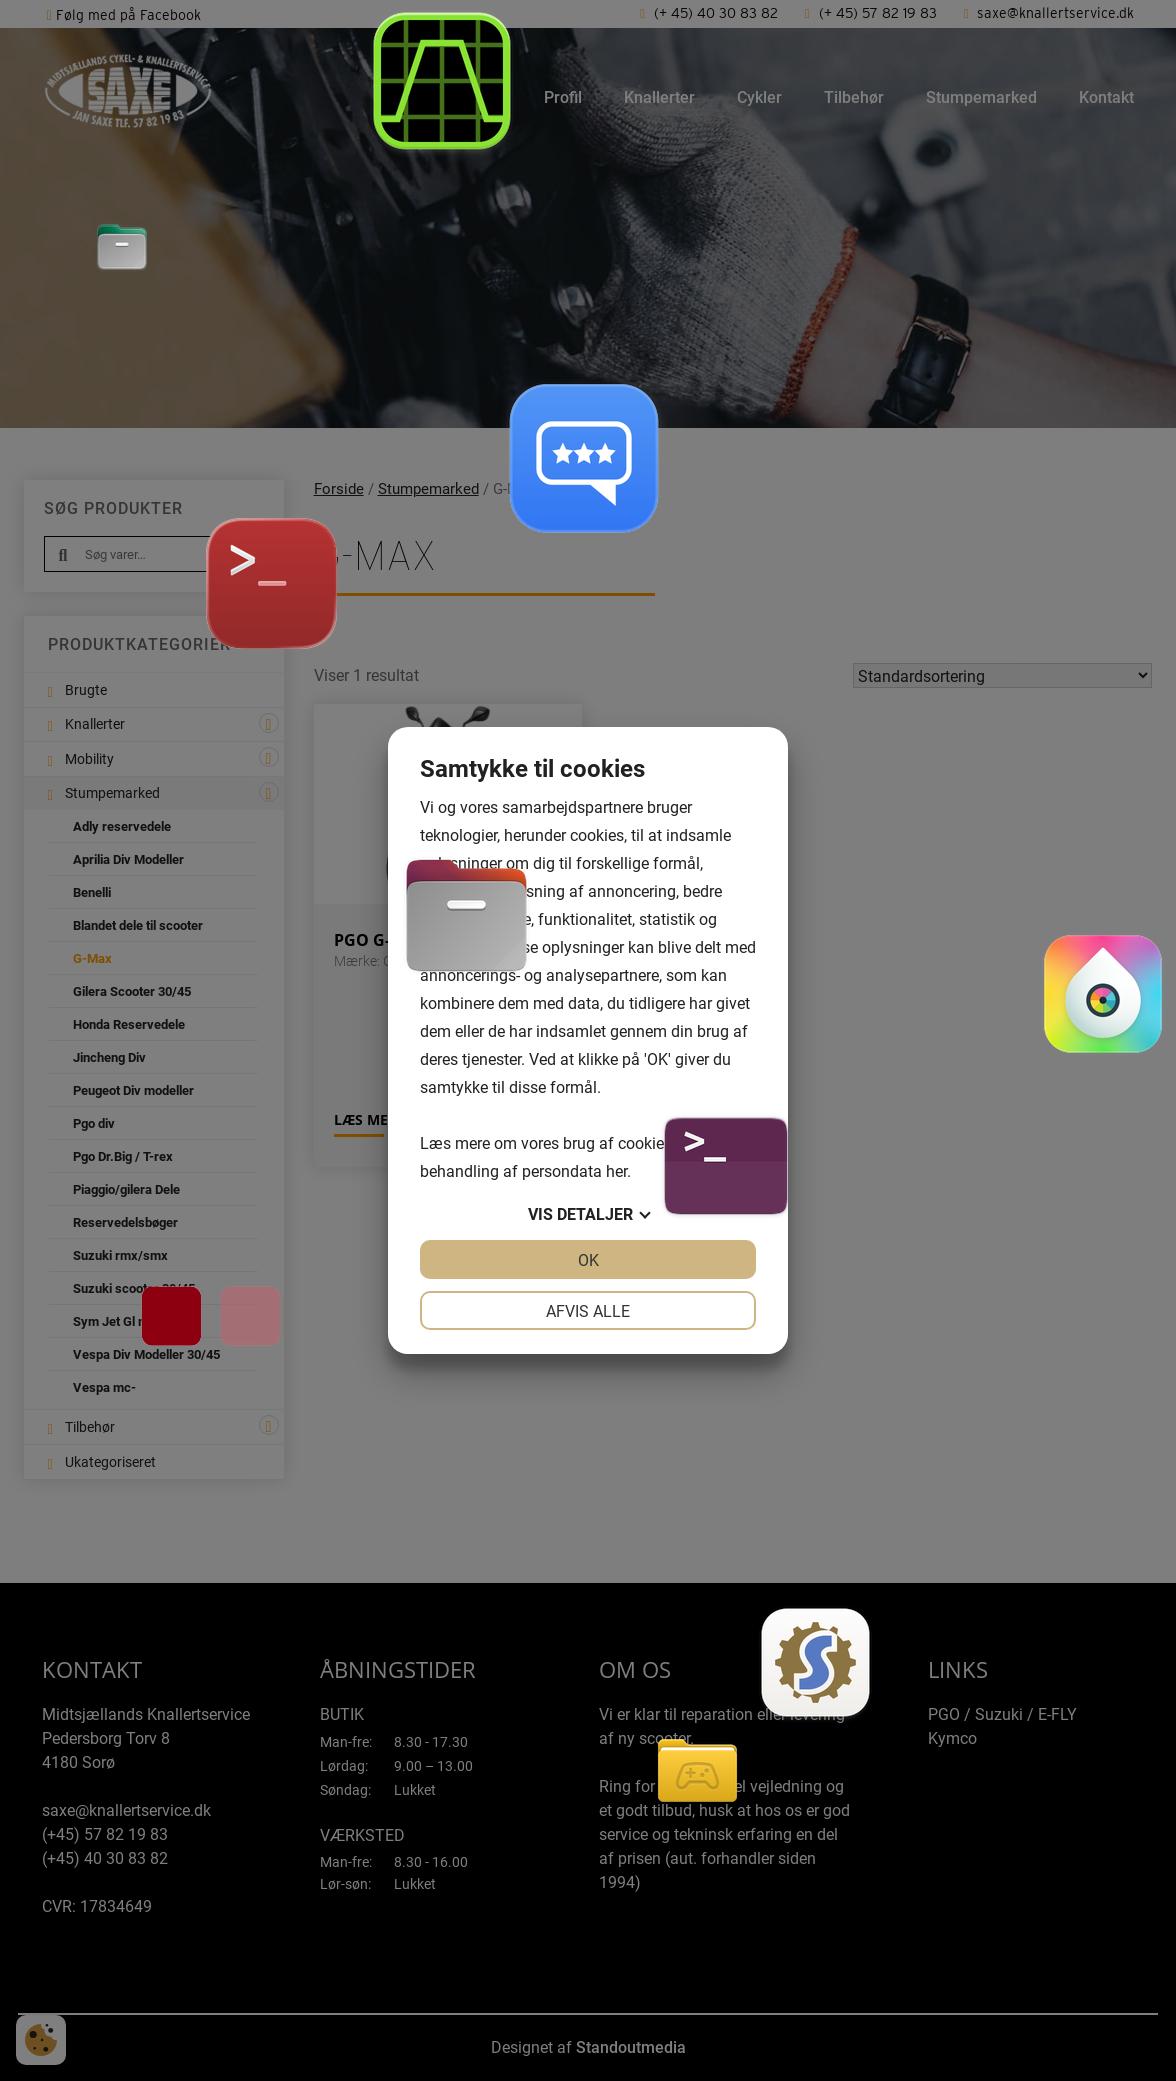 This screenshot has height=2081, width=1176. Describe the element at coordinates (466, 915) in the screenshot. I see `open the file manager application` at that location.